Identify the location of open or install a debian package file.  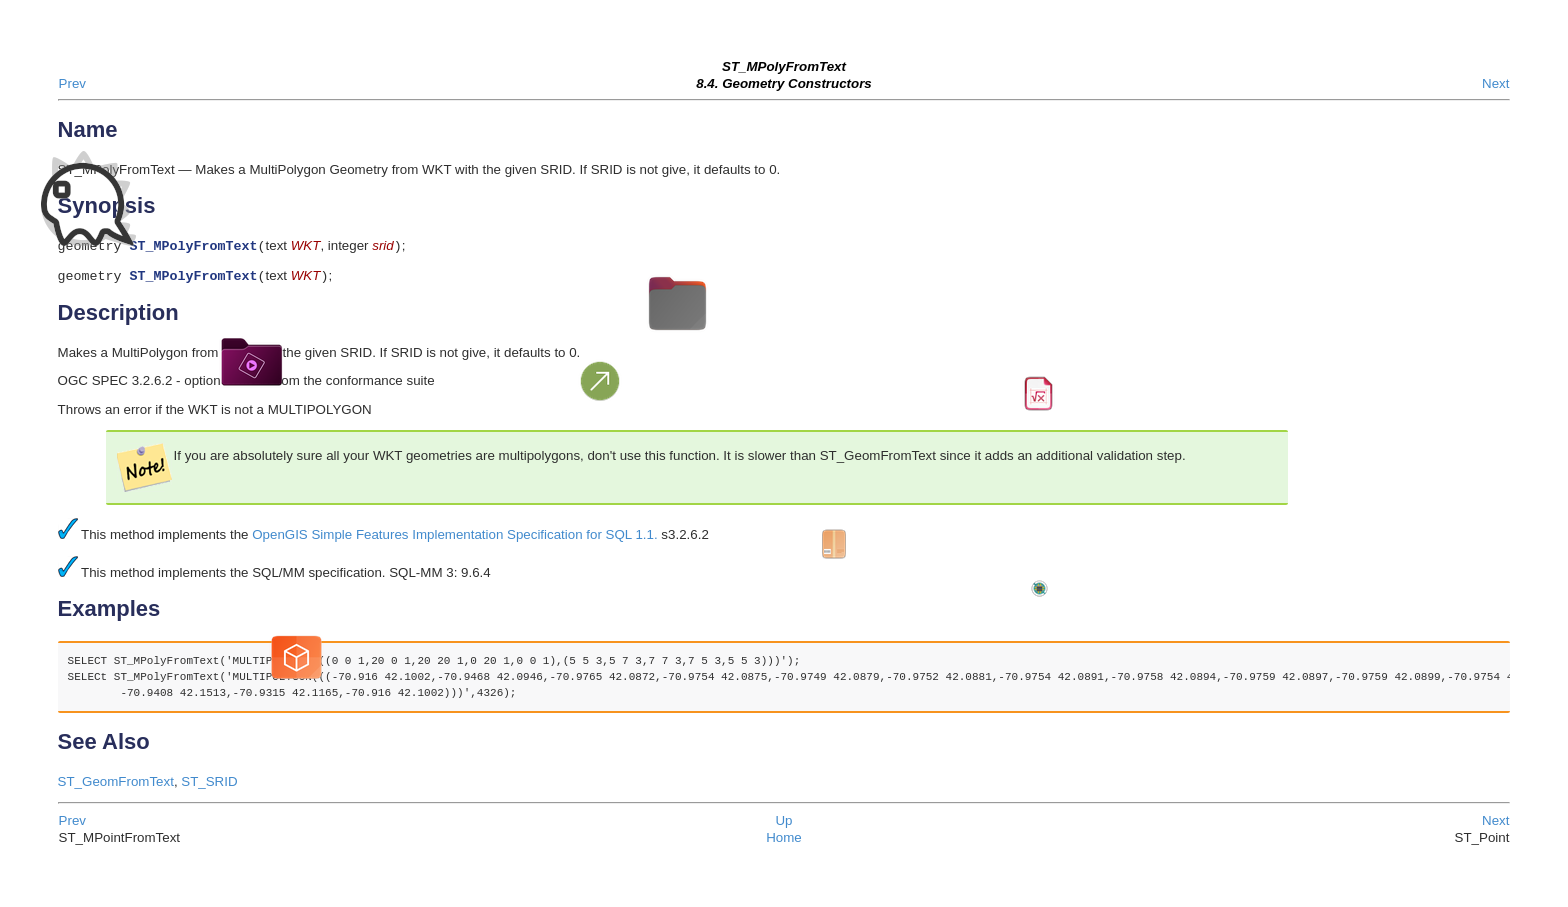
(834, 544).